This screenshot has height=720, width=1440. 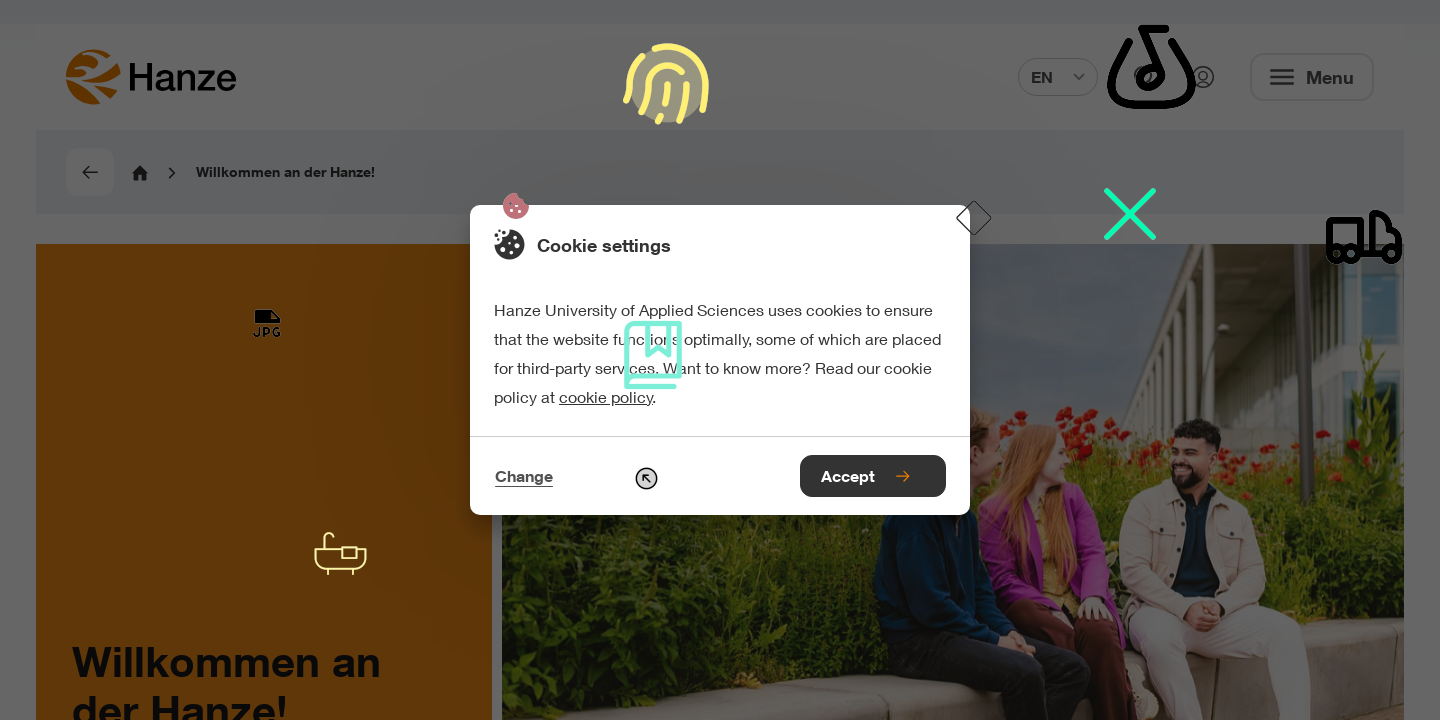 What do you see at coordinates (646, 478) in the screenshot?
I see `navigate back to previous screen` at bounding box center [646, 478].